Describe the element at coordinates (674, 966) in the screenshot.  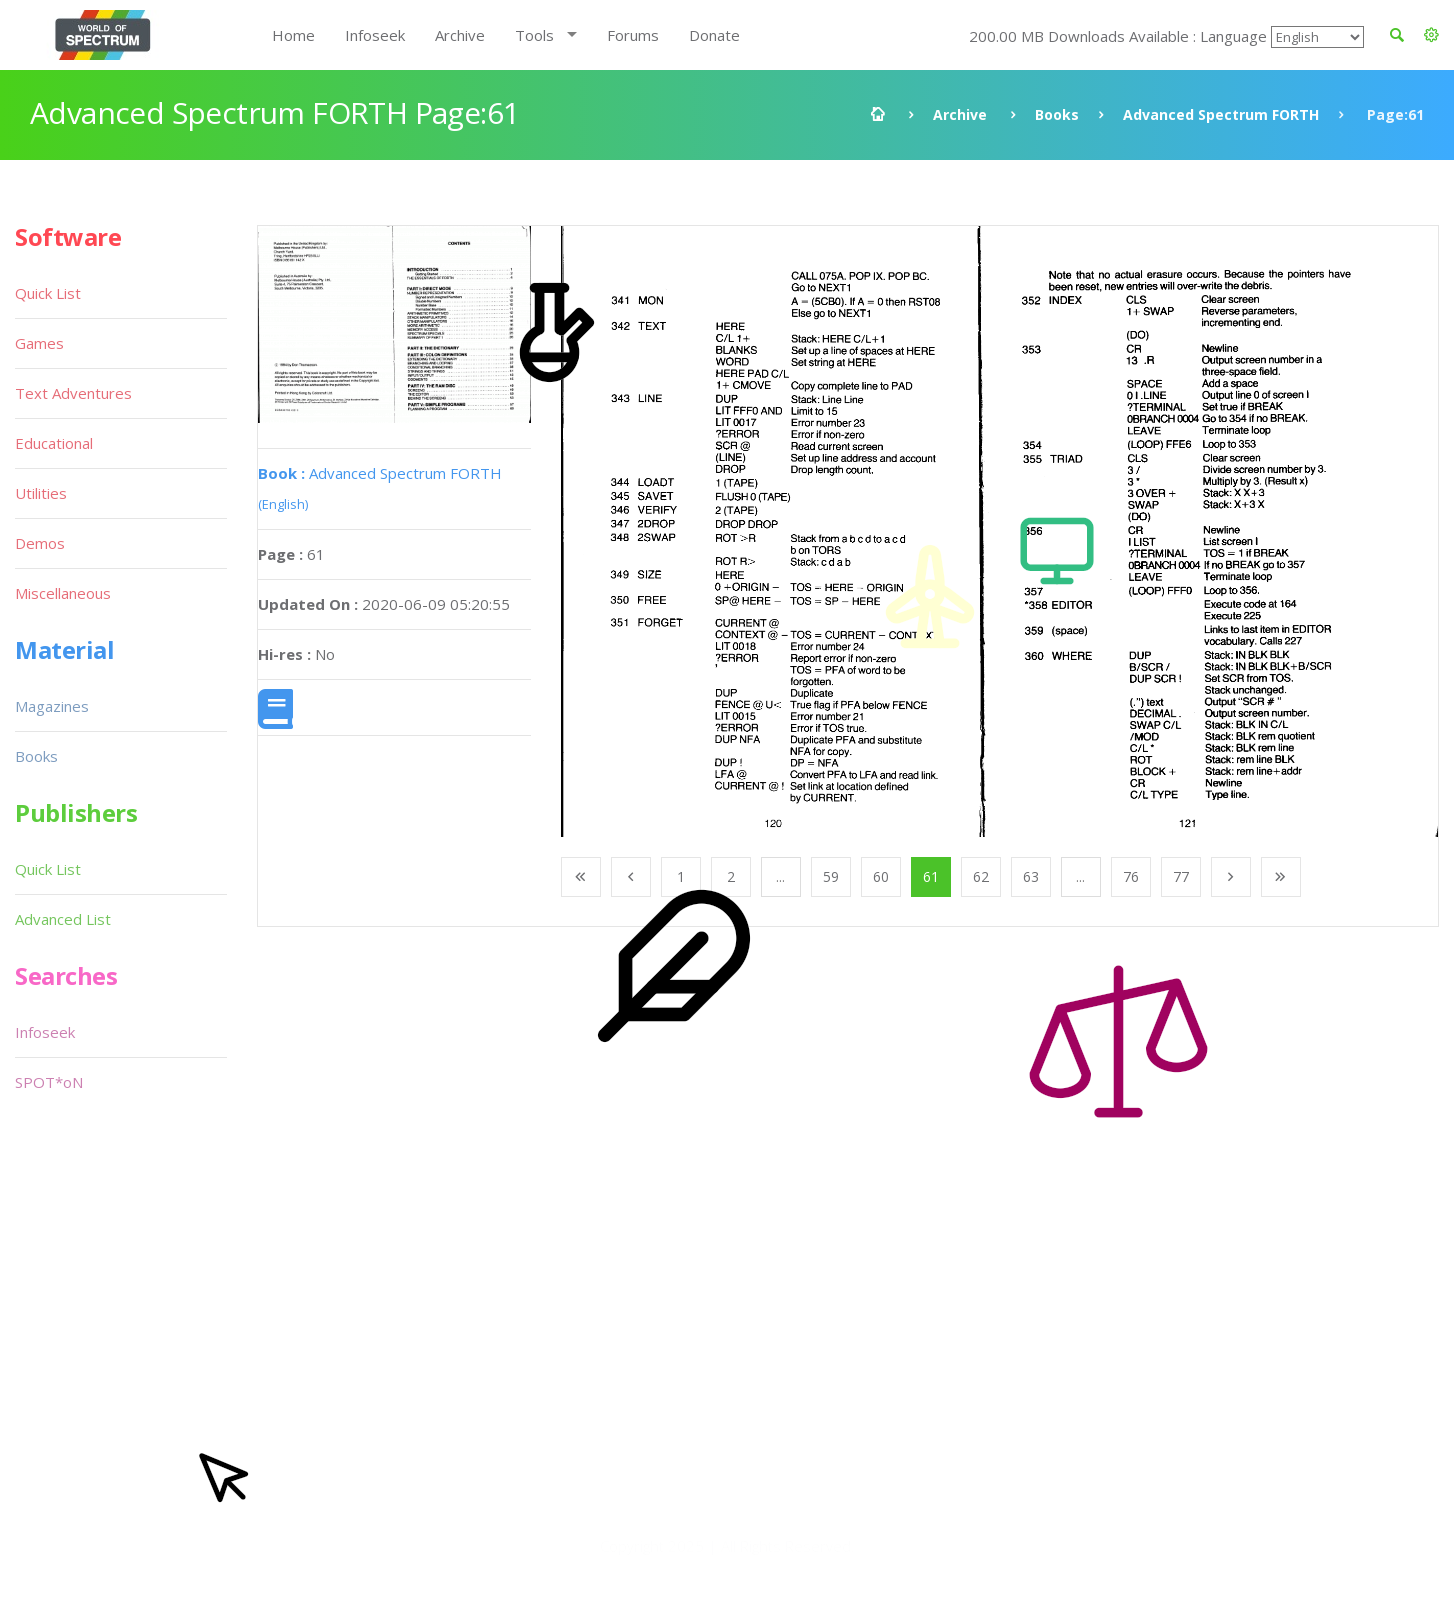
I see `compose a new message or note` at that location.